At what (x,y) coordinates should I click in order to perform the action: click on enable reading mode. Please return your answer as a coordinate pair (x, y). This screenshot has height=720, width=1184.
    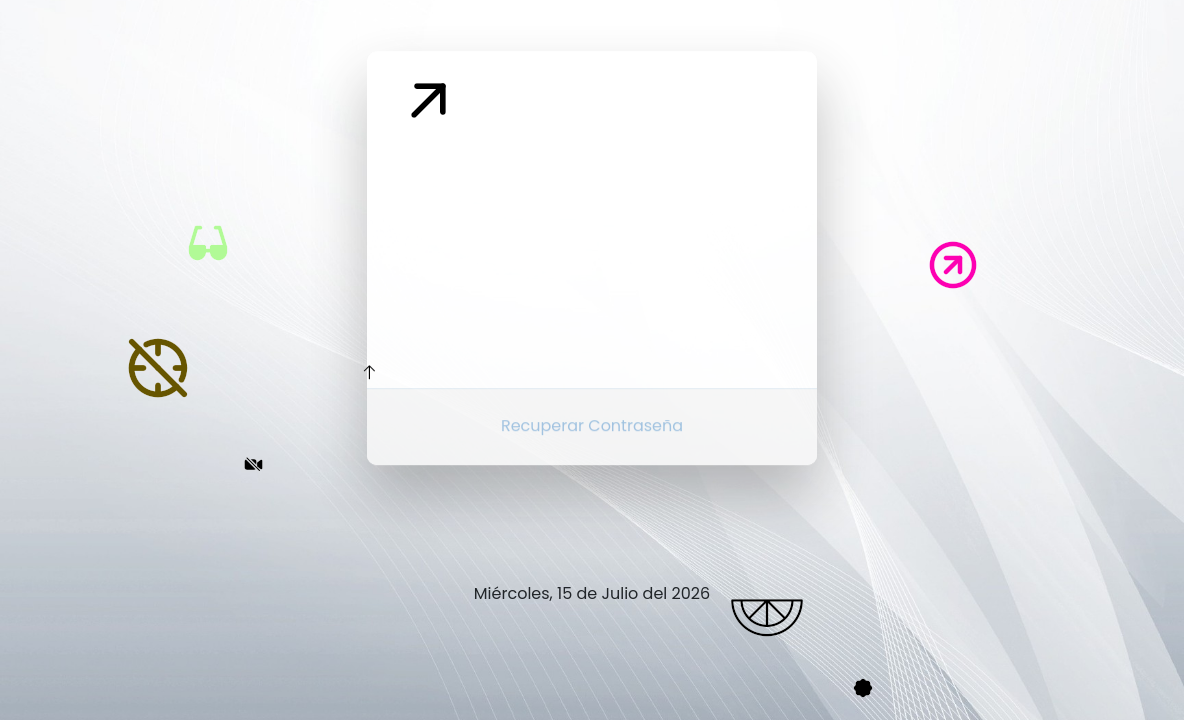
    Looking at the image, I should click on (208, 243).